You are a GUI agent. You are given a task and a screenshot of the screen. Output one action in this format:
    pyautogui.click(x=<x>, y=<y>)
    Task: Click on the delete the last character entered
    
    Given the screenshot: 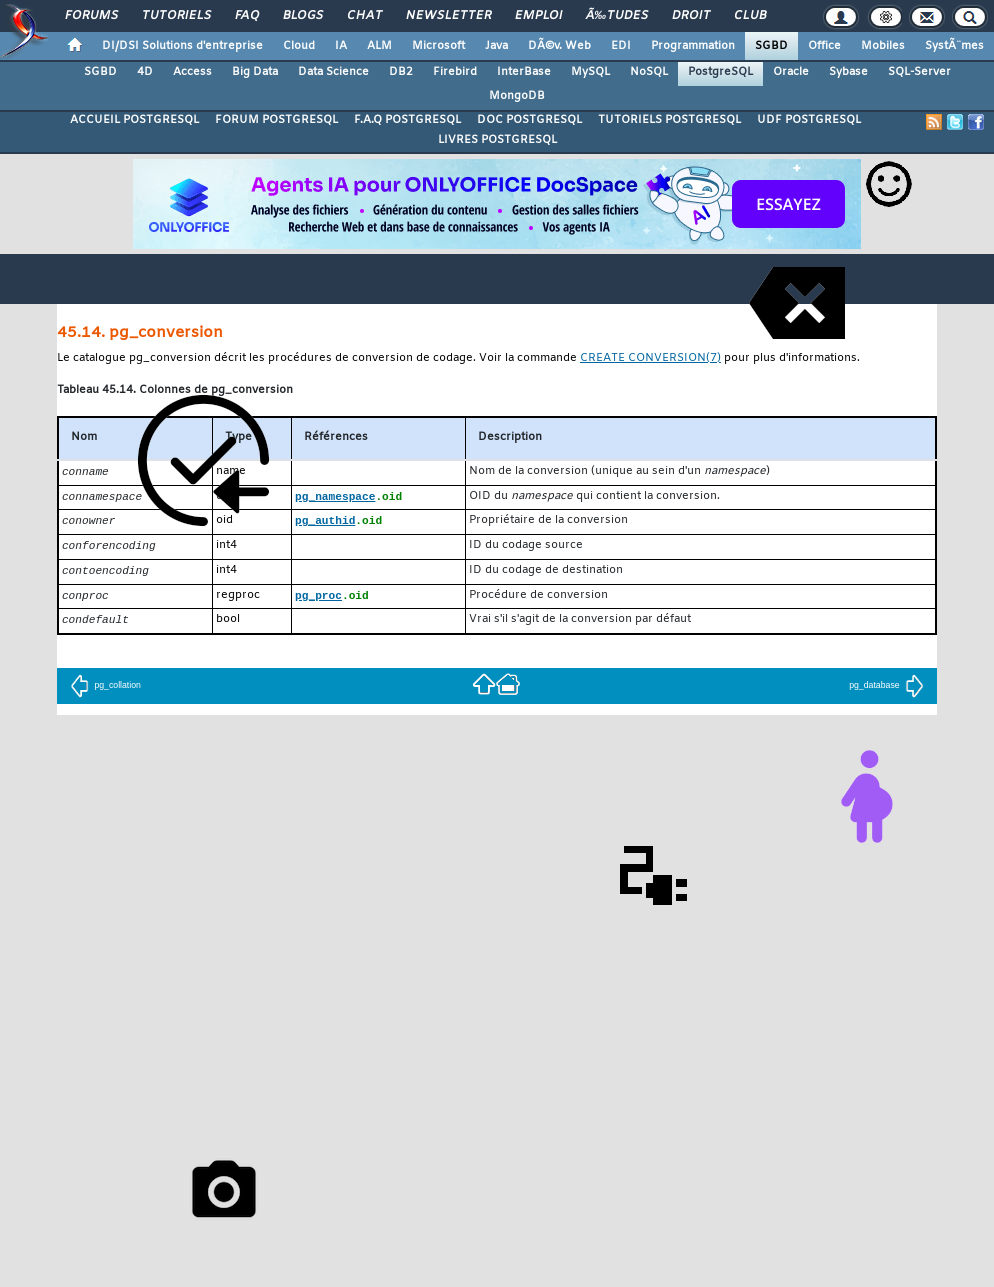 What is the action you would take?
    pyautogui.click(x=797, y=303)
    